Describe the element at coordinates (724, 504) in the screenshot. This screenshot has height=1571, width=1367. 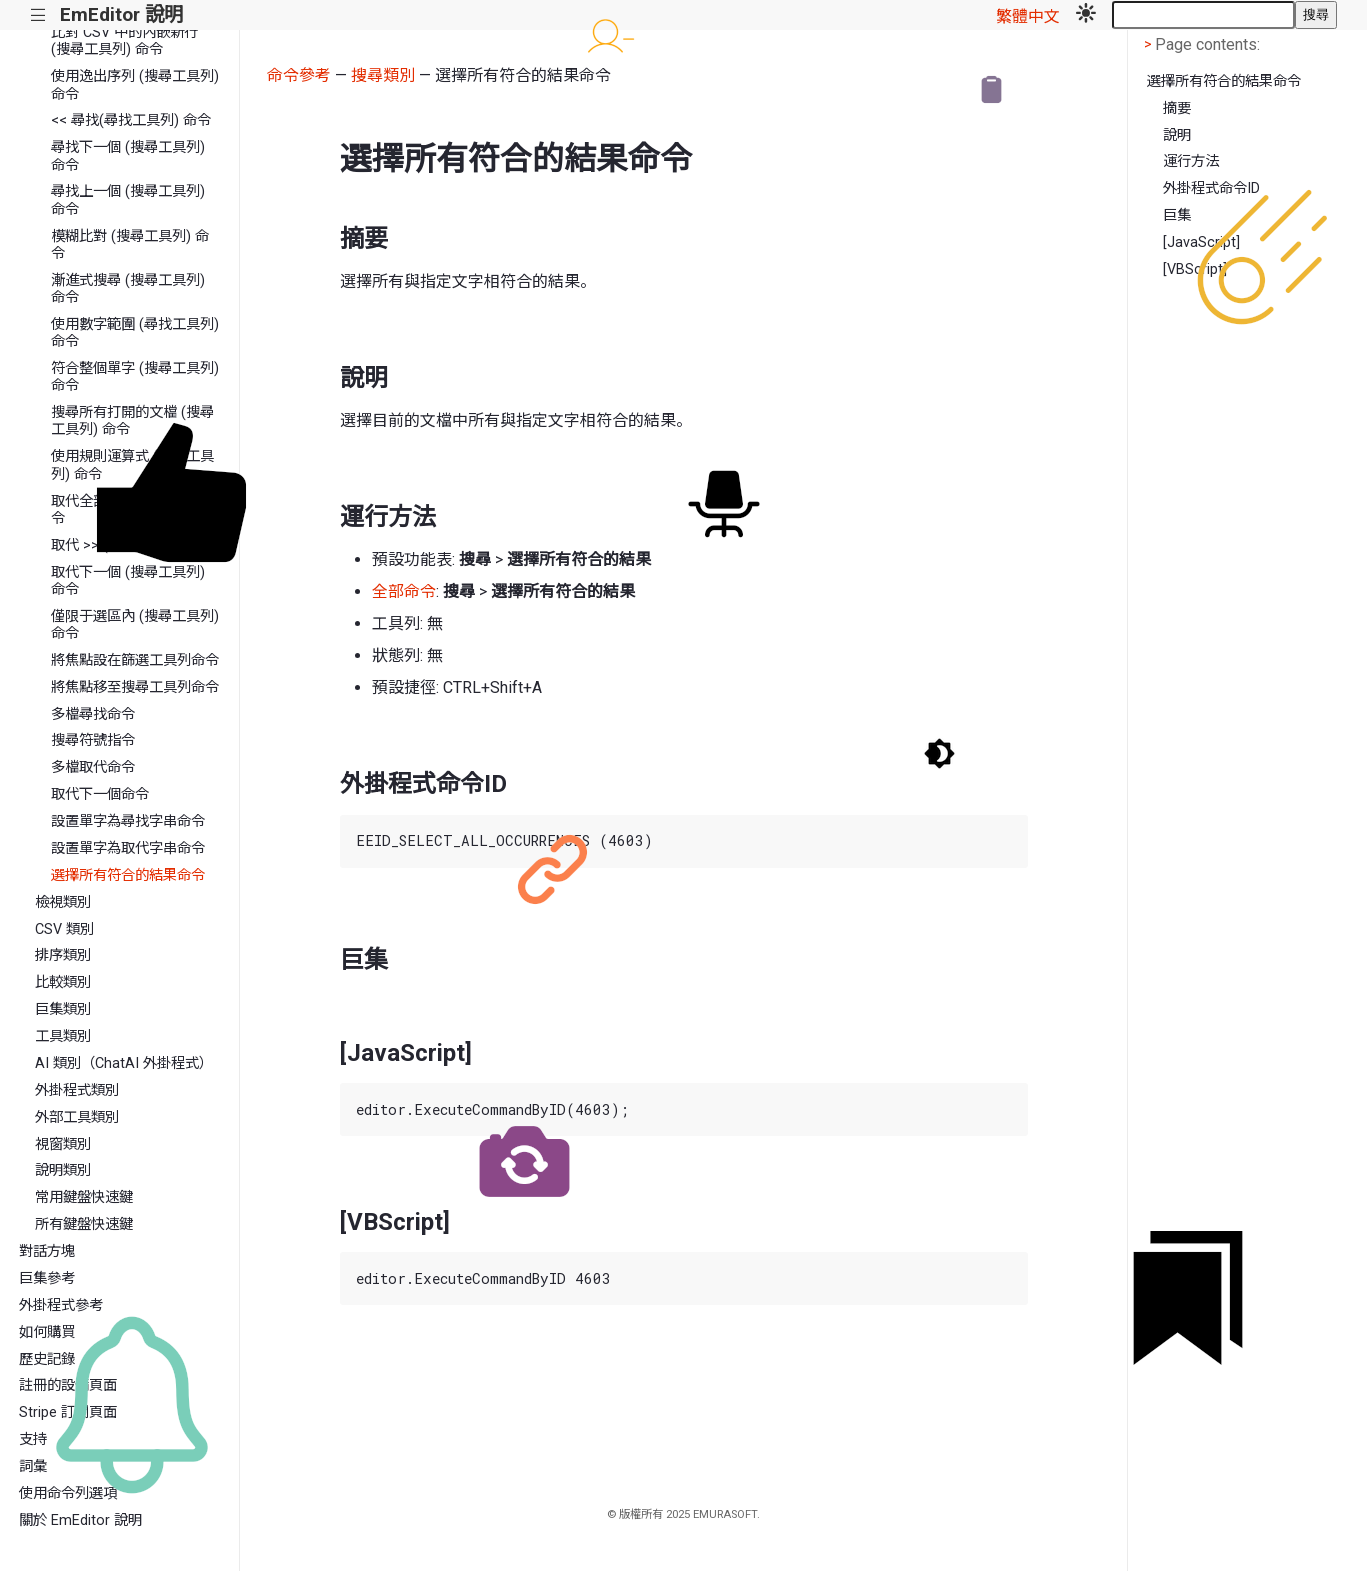
I see `workspace or office settings` at that location.